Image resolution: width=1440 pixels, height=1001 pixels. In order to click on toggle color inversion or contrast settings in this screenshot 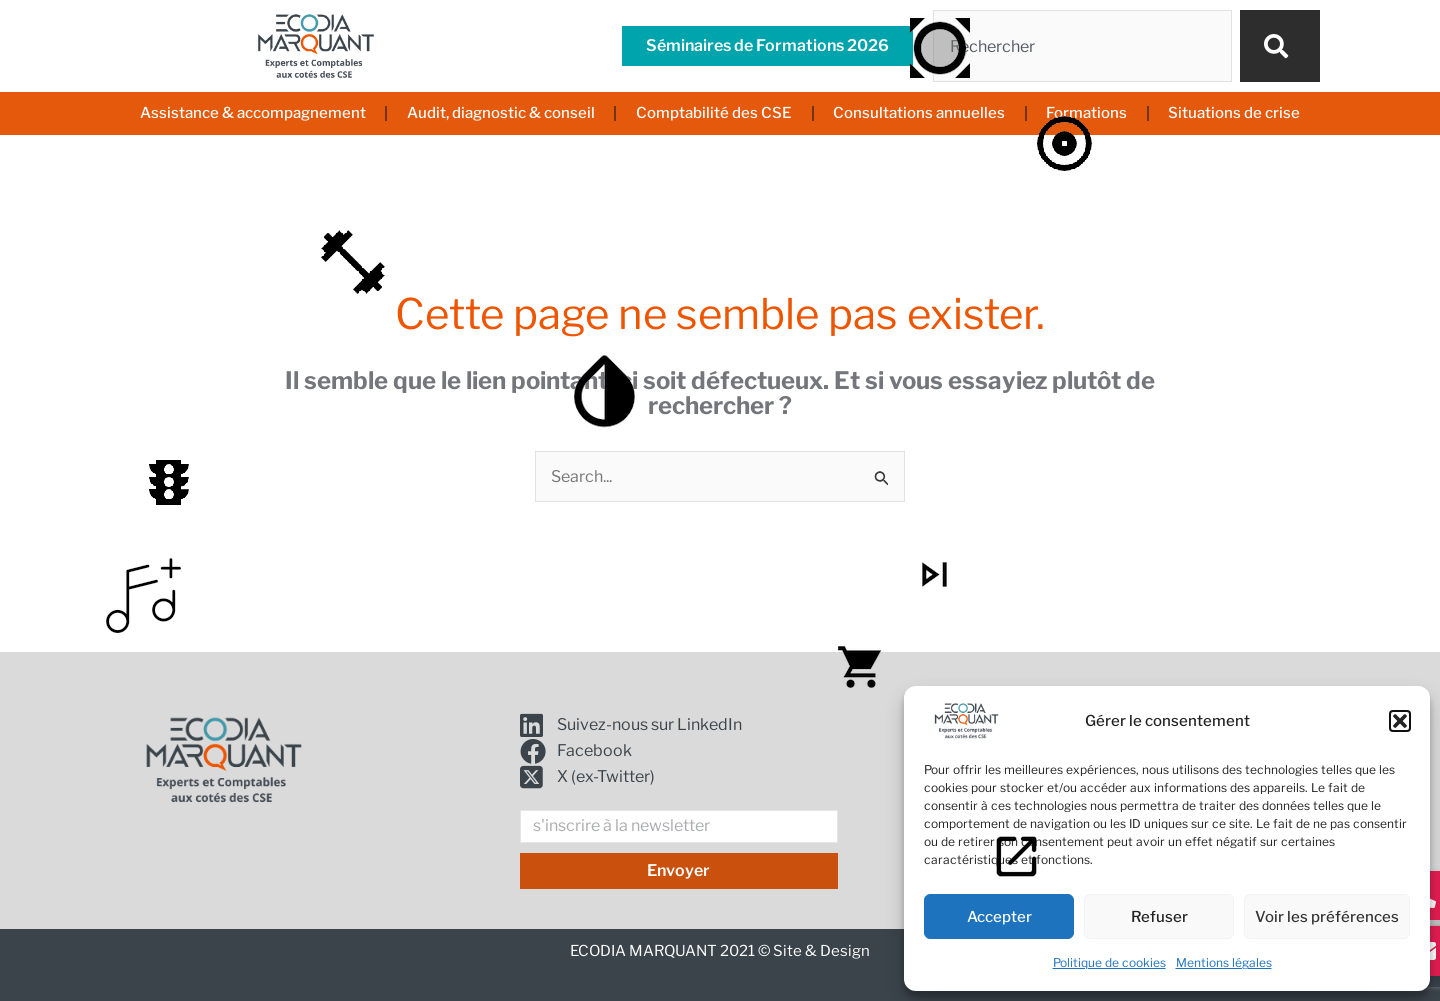, I will do `click(604, 390)`.